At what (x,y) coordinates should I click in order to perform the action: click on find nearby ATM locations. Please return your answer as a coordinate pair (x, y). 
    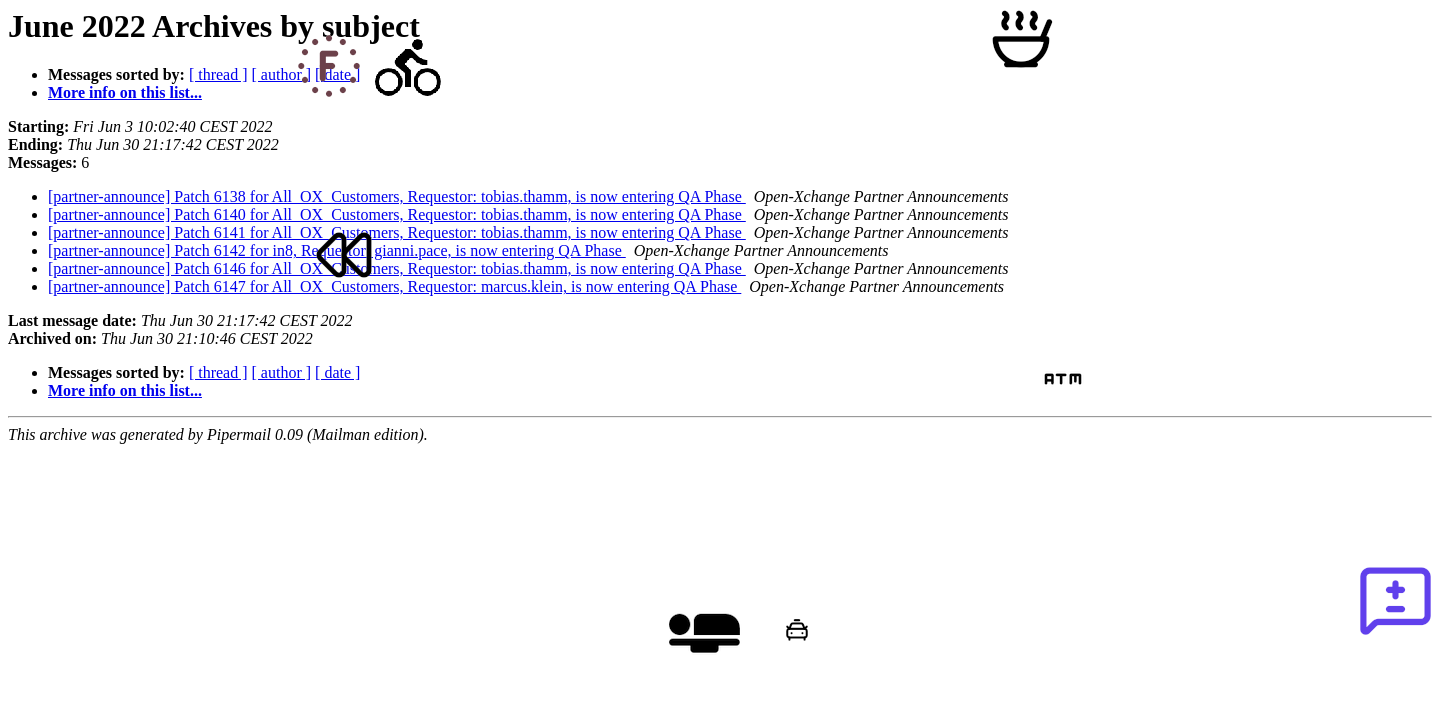
    Looking at the image, I should click on (1063, 379).